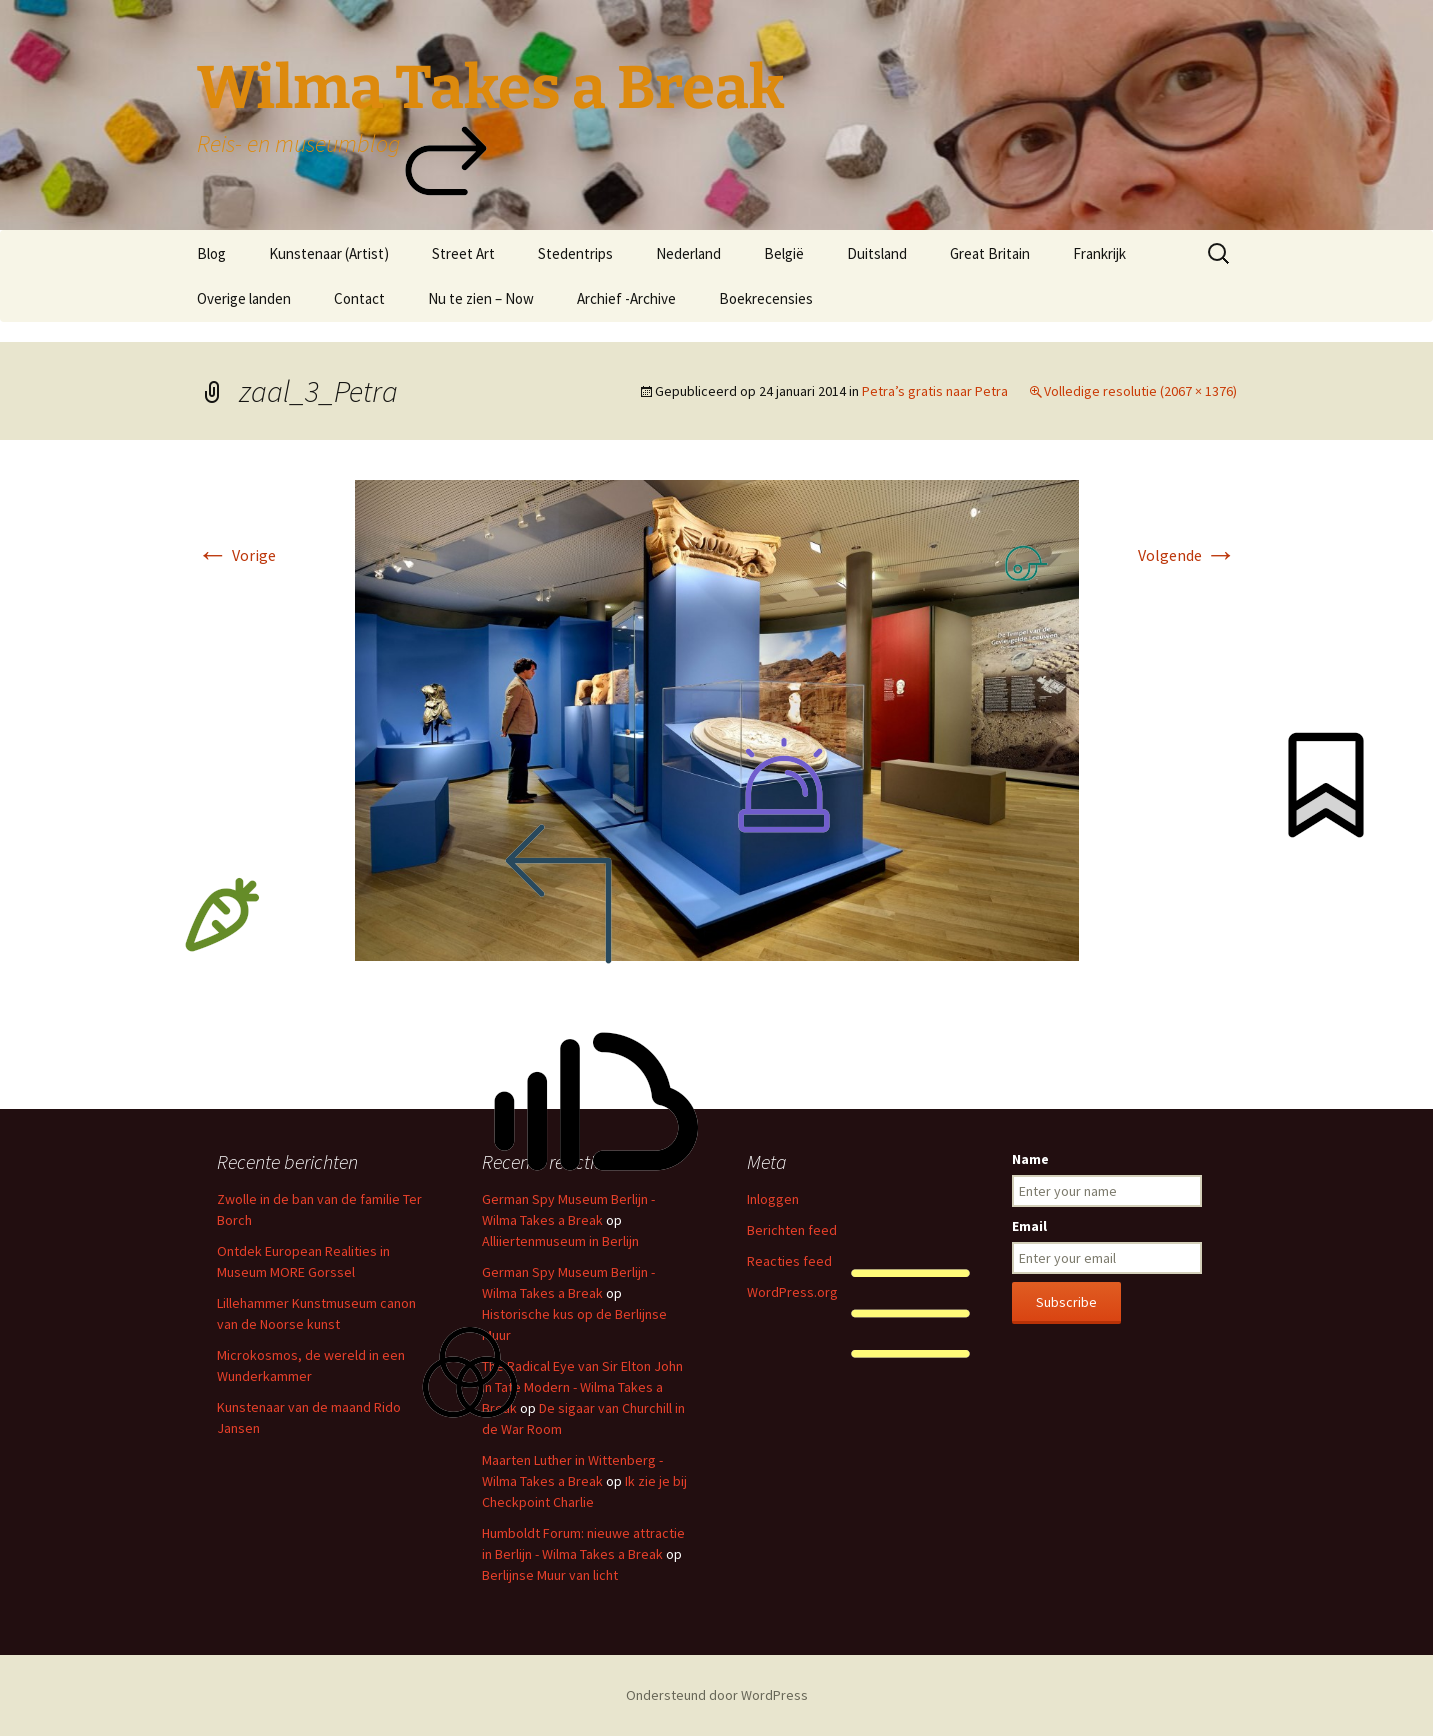 The height and width of the screenshot is (1736, 1433). I want to click on open soundcloud app, so click(593, 1108).